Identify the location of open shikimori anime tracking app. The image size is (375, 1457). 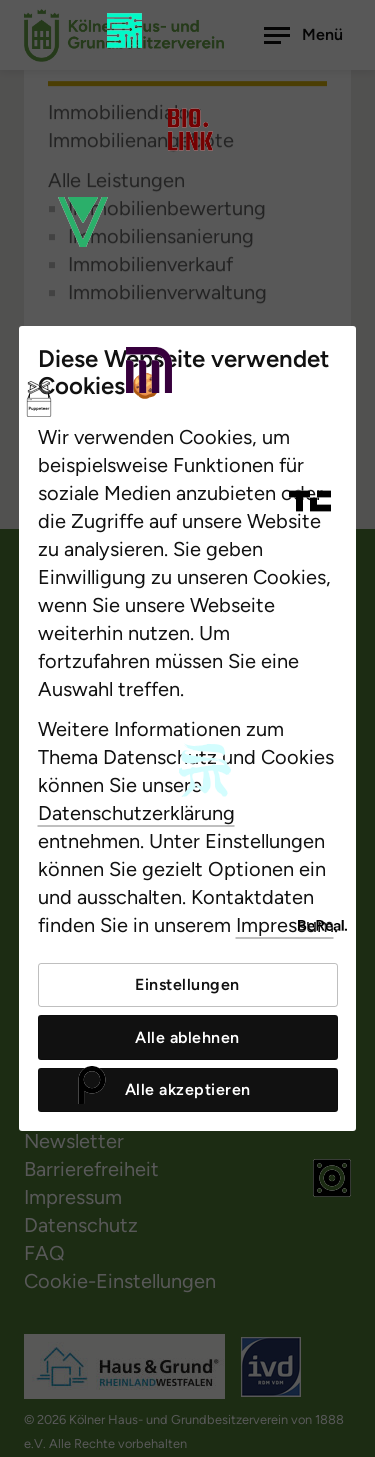
(205, 770).